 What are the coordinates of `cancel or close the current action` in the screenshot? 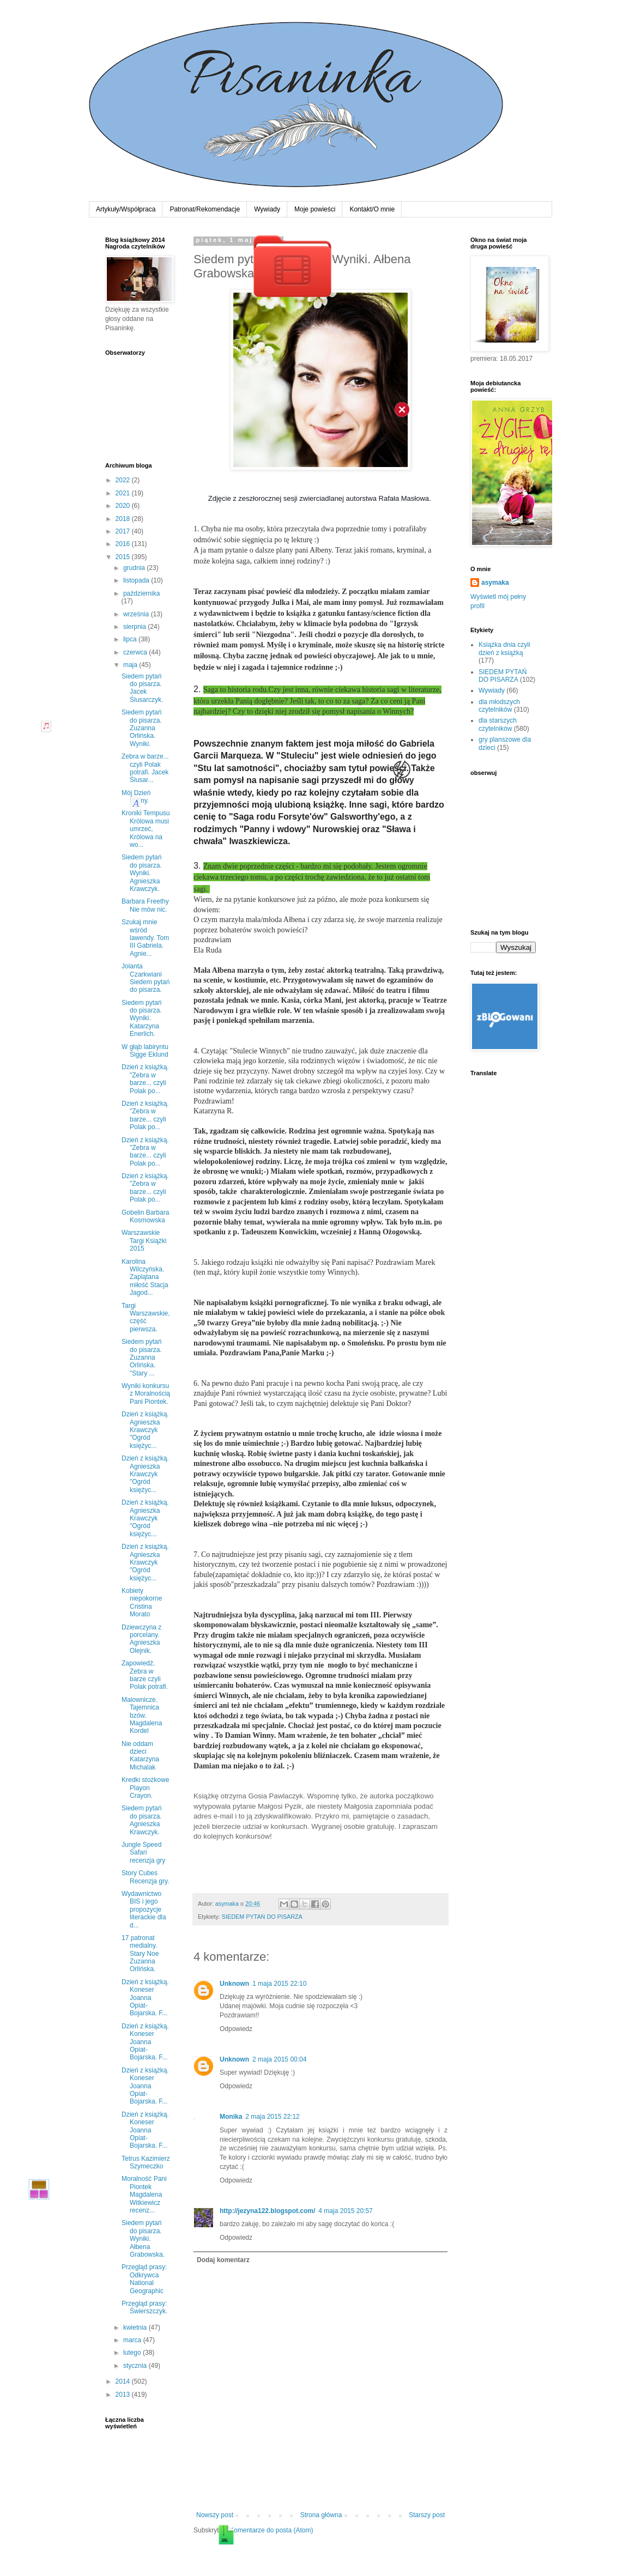 It's located at (402, 409).